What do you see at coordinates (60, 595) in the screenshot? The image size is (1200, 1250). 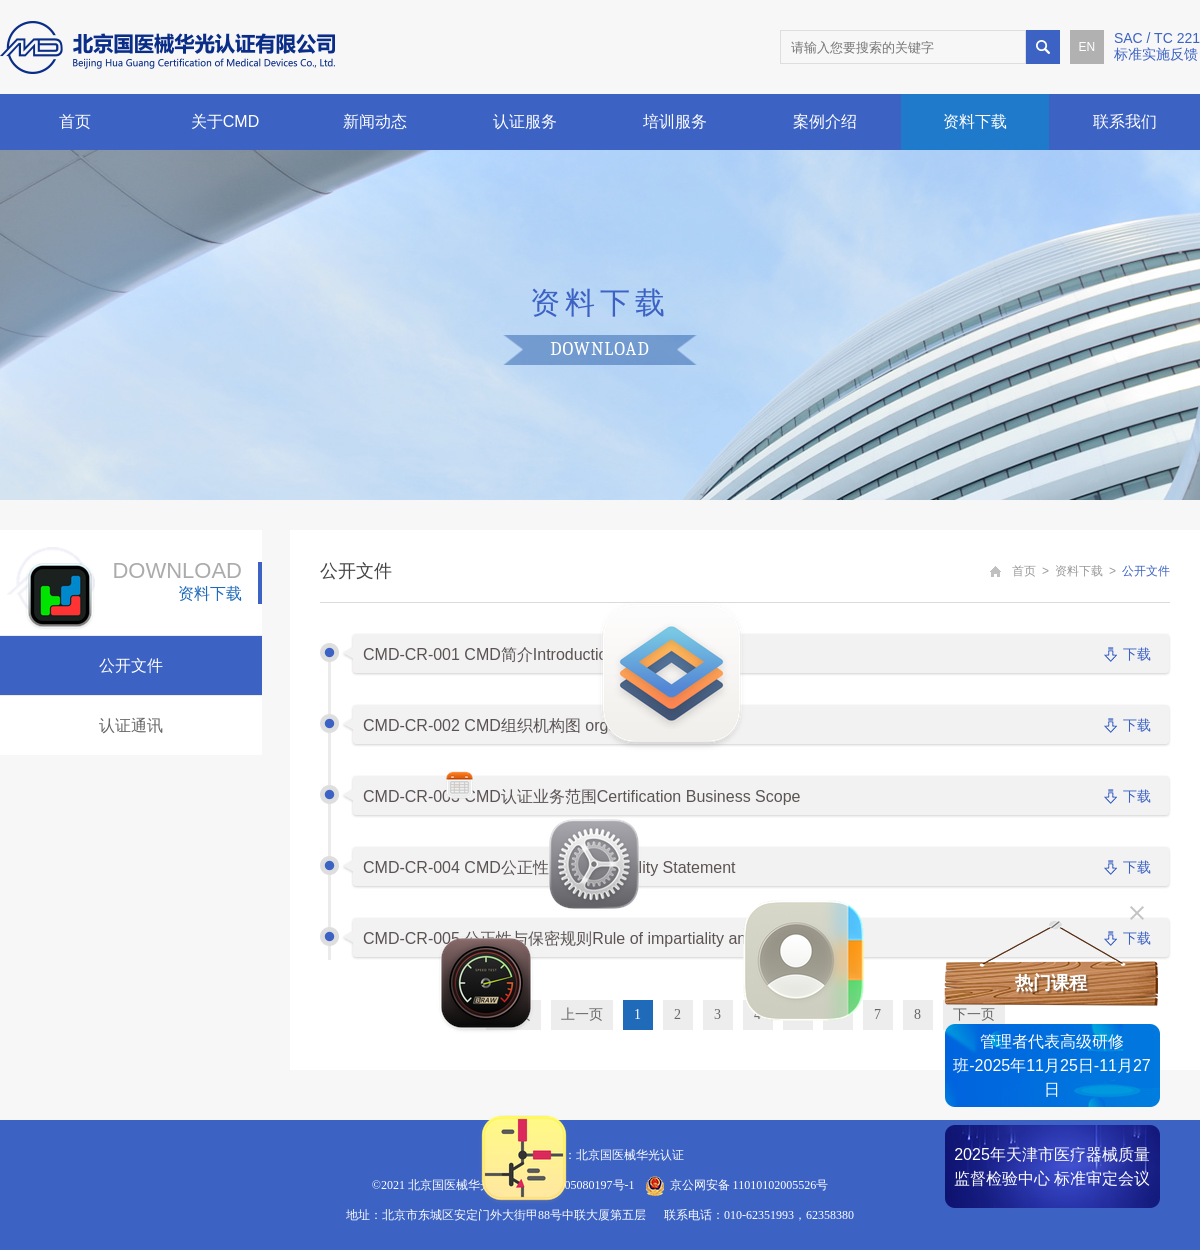 I see `launch petris puzzle game` at bounding box center [60, 595].